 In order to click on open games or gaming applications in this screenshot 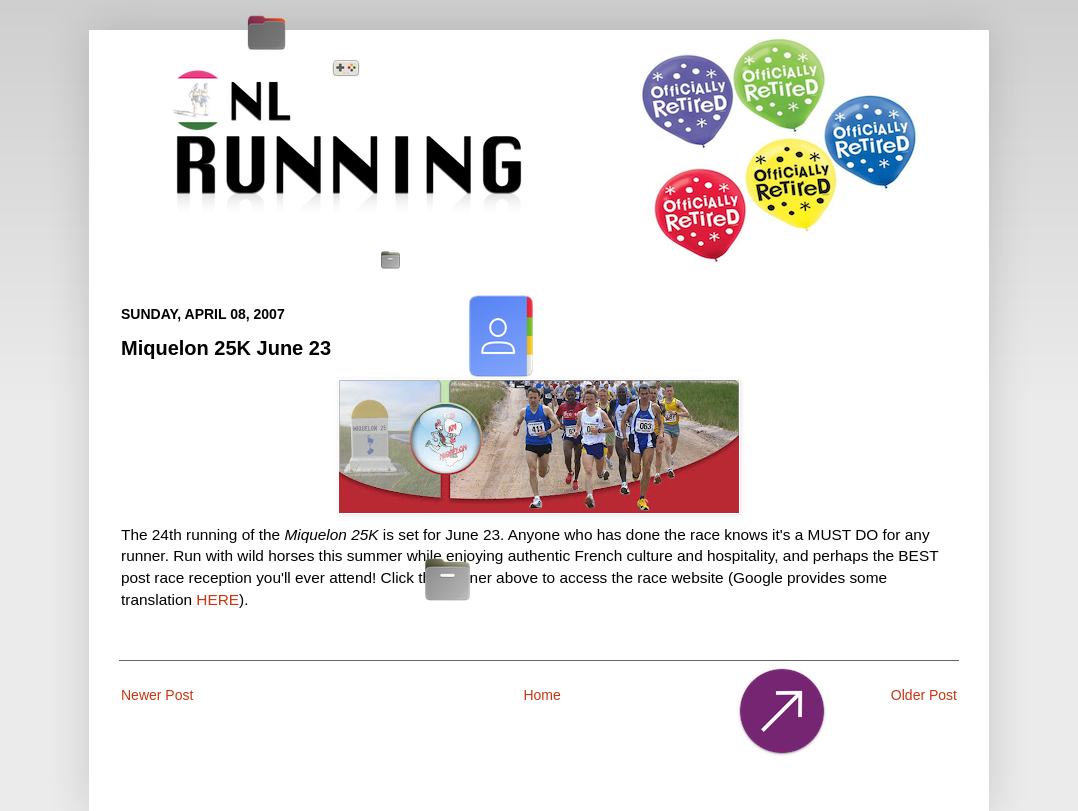, I will do `click(346, 68)`.